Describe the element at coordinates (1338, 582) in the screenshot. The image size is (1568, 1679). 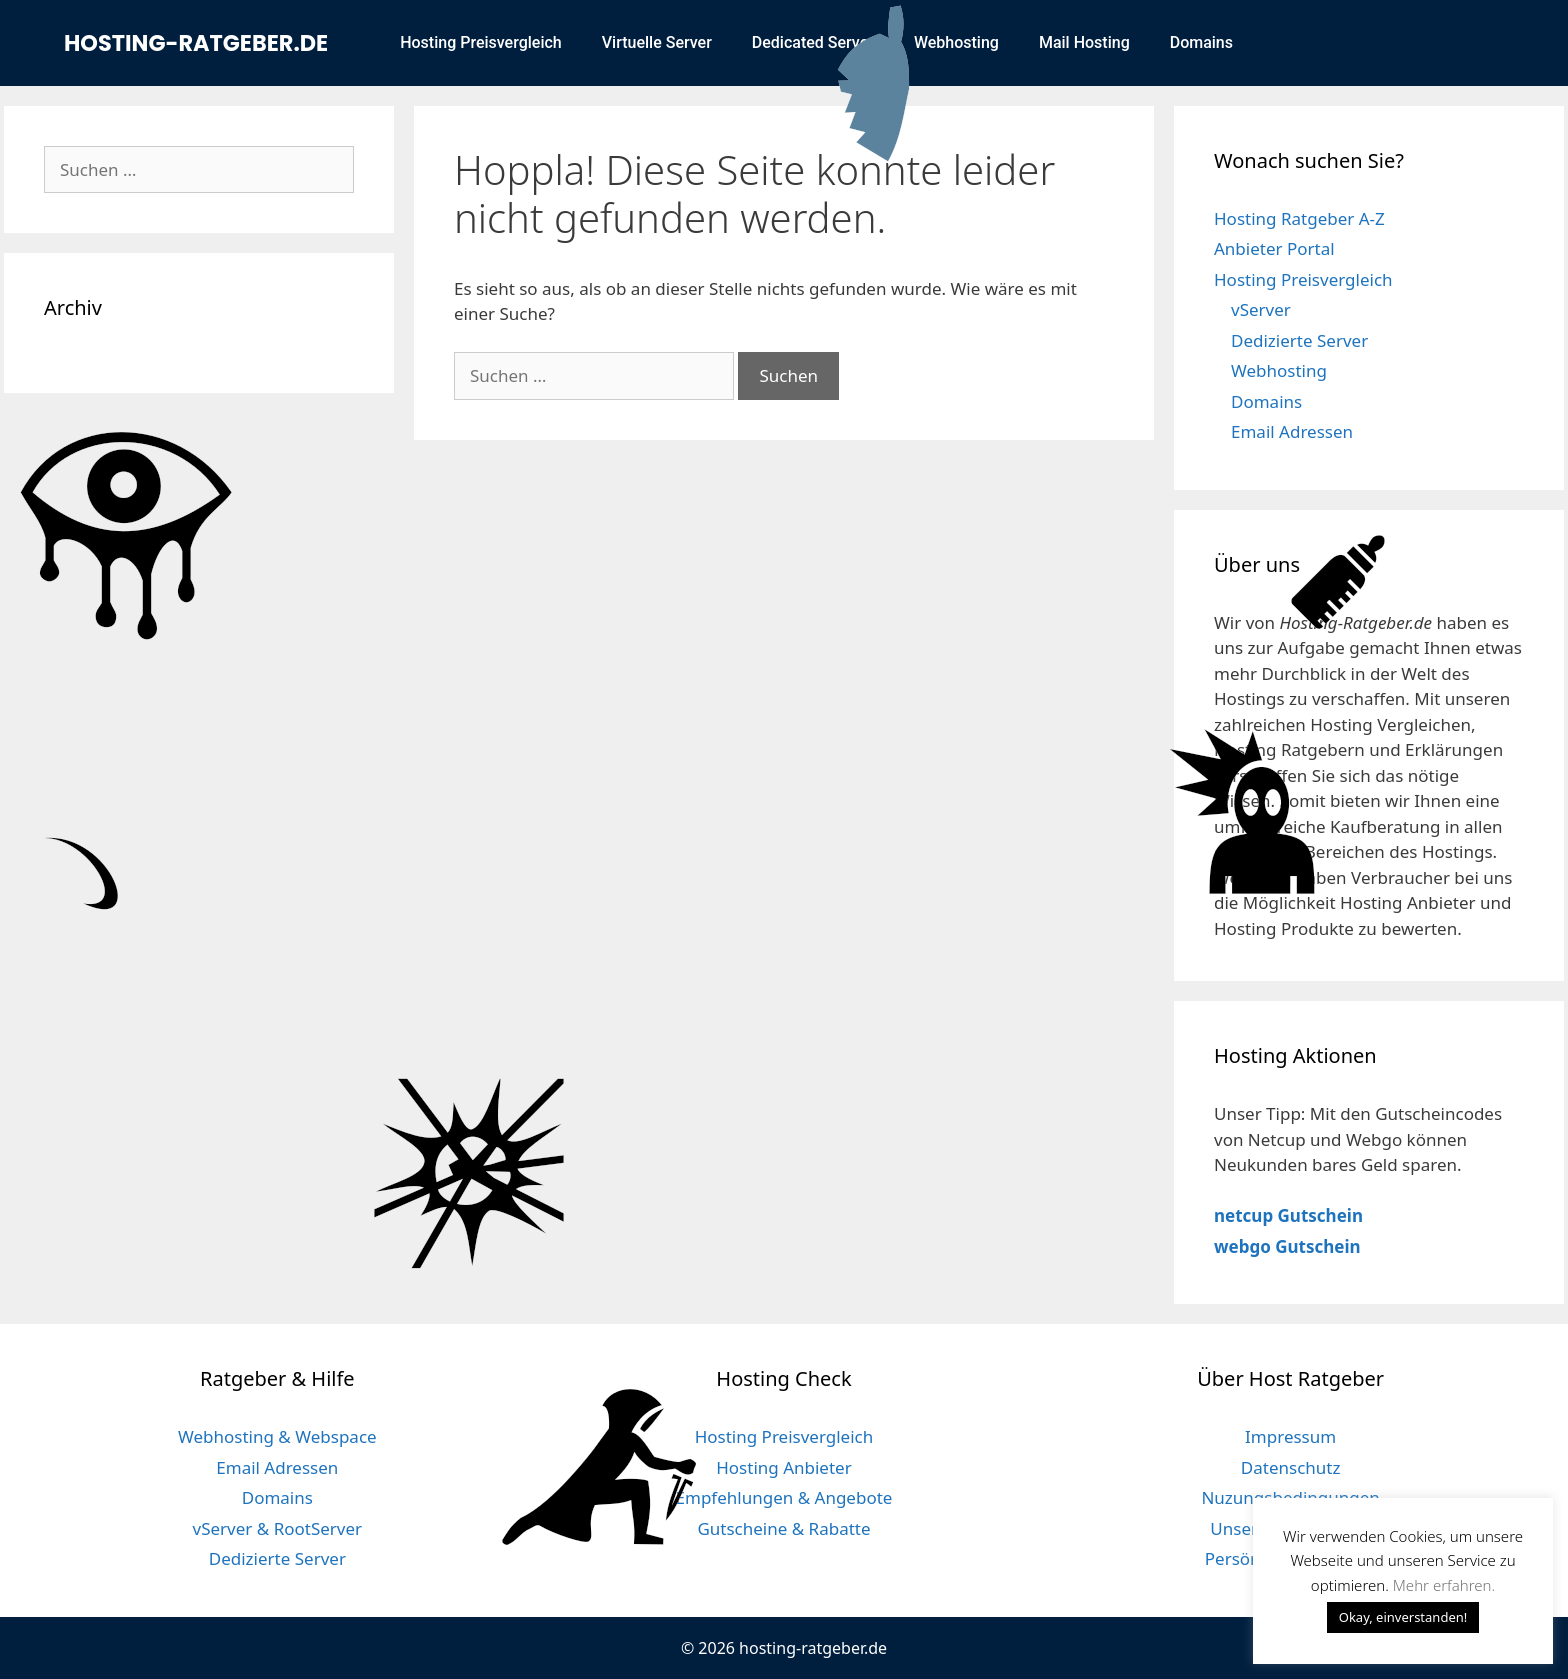
I see `track baby feeding schedule` at that location.